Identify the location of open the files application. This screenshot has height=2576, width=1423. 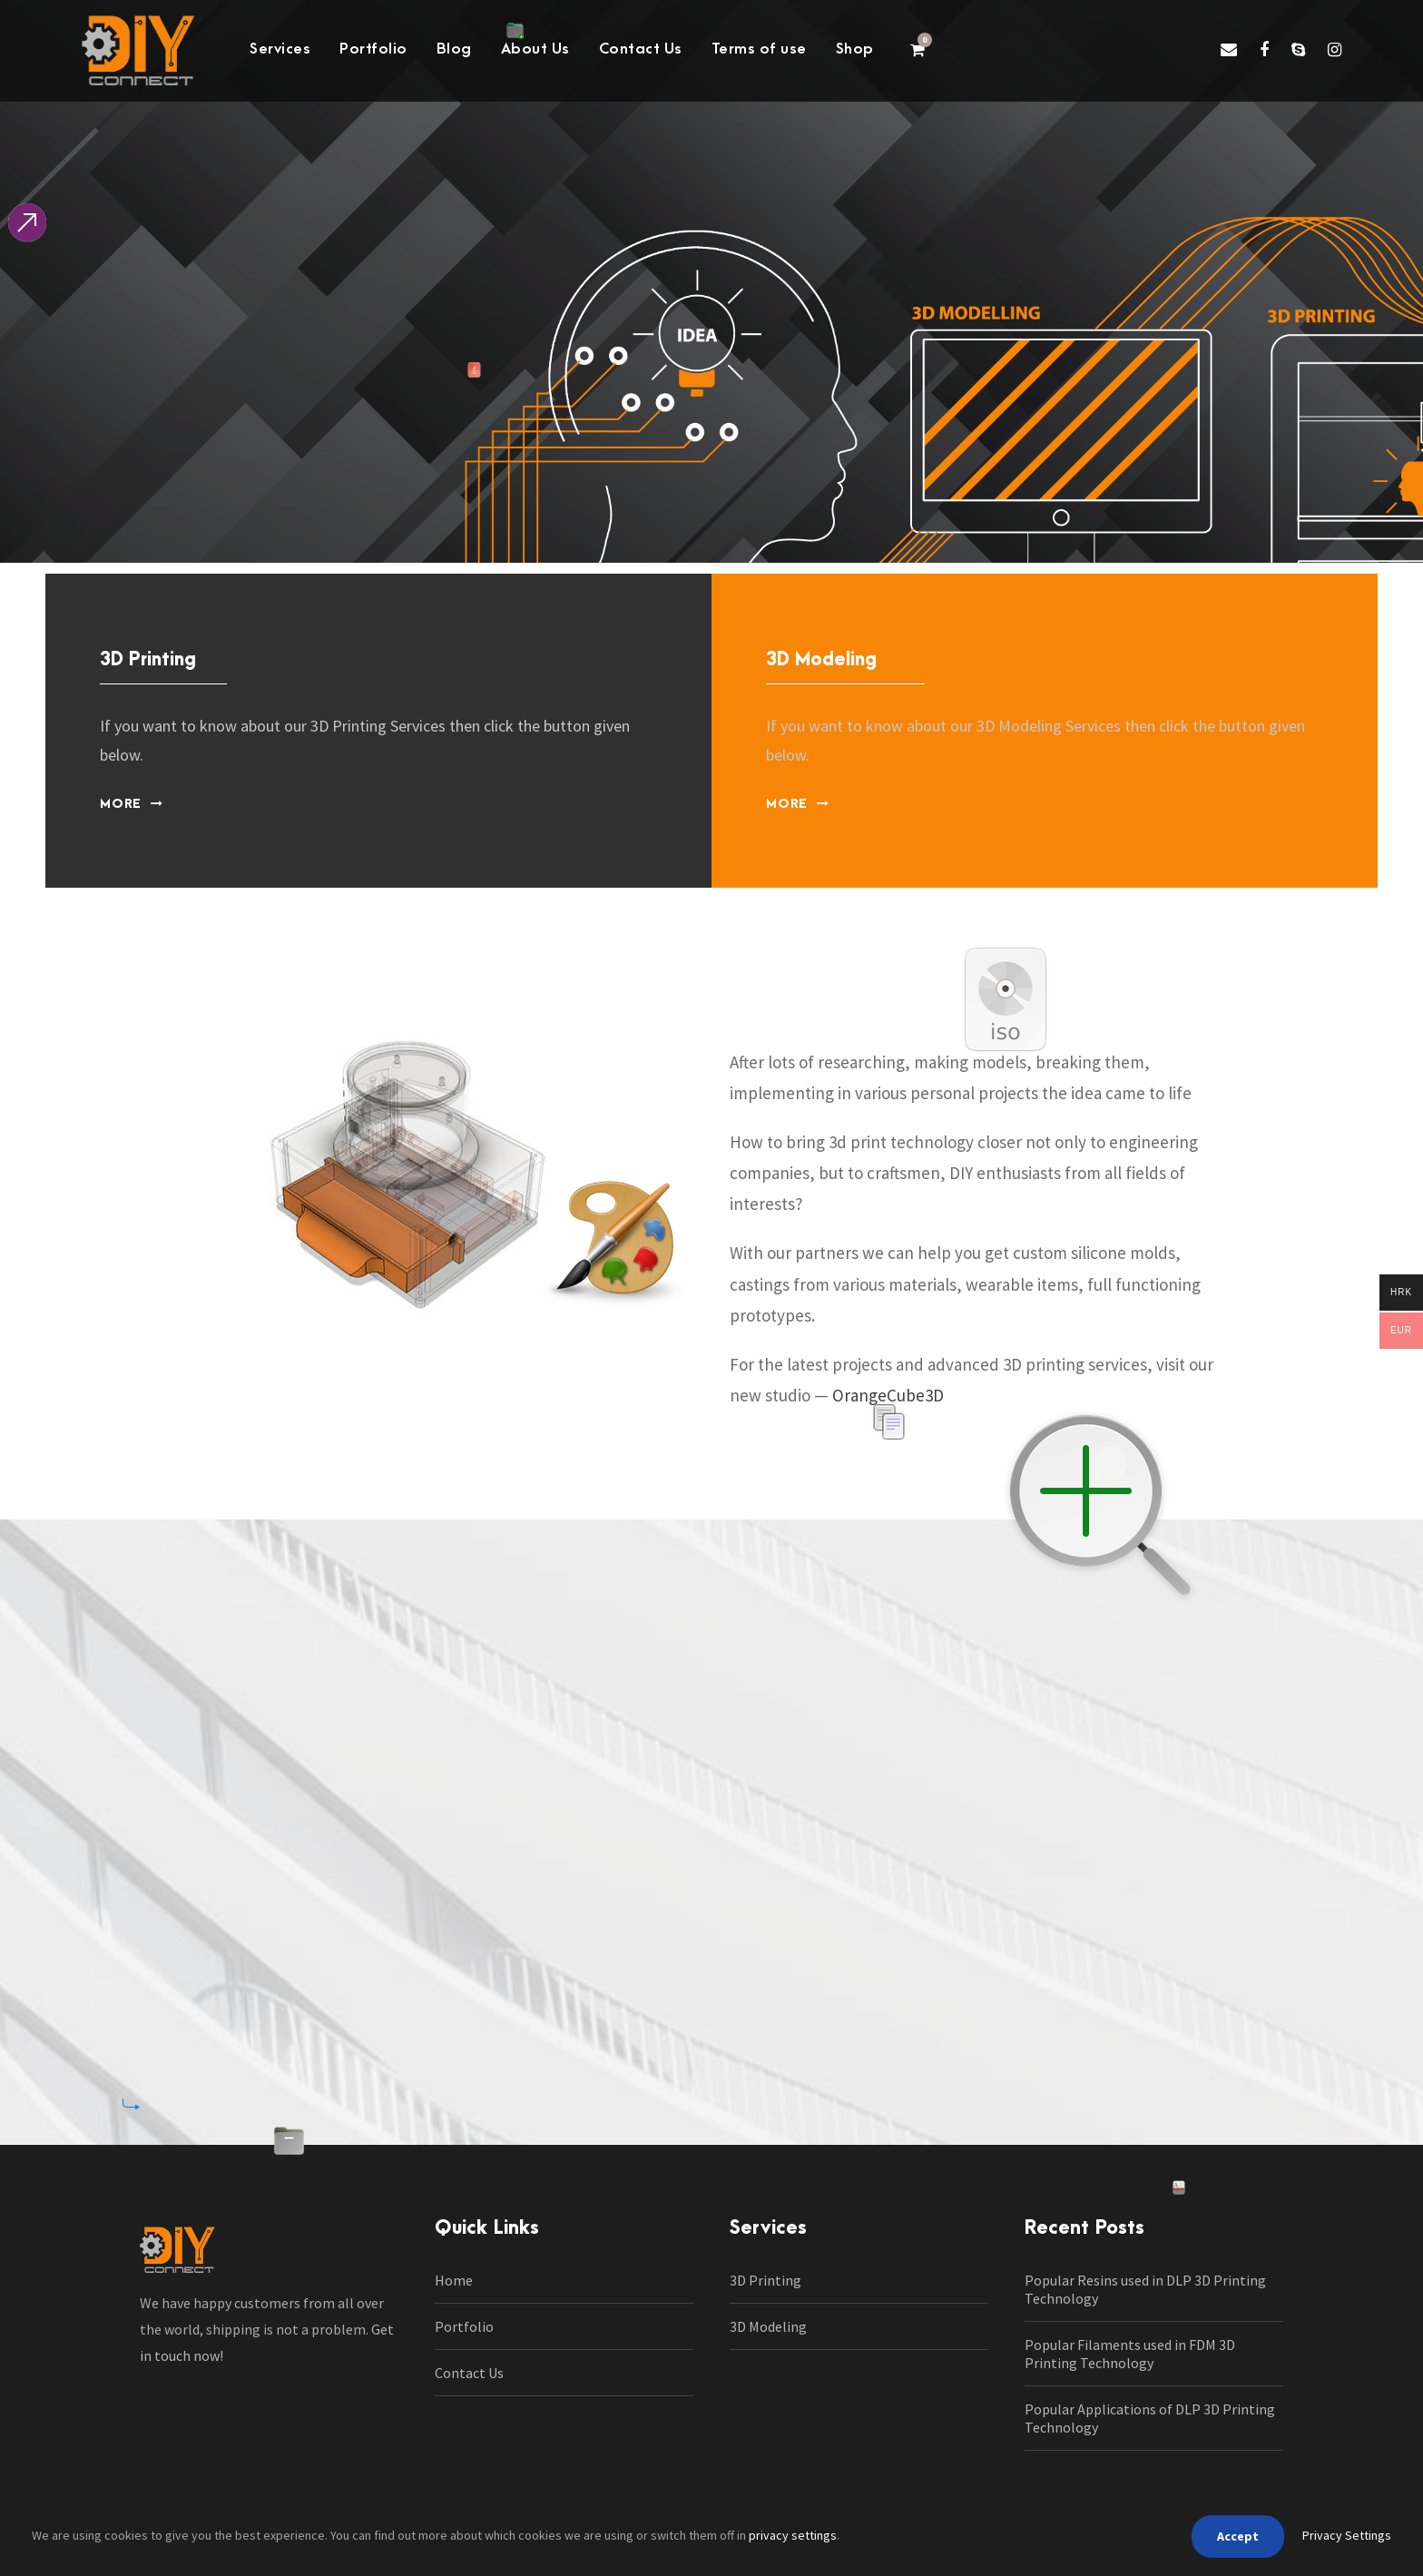
(289, 2140).